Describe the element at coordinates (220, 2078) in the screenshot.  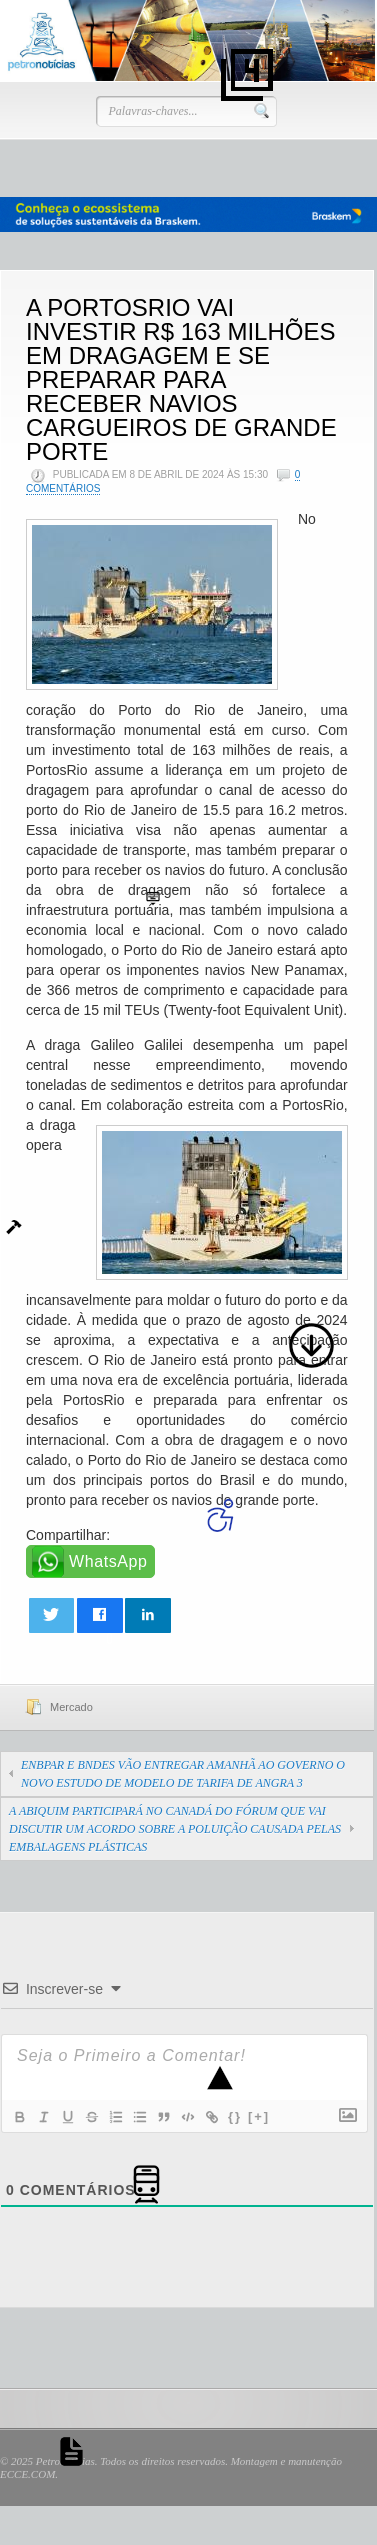
I see `indicates a warning or alert status` at that location.